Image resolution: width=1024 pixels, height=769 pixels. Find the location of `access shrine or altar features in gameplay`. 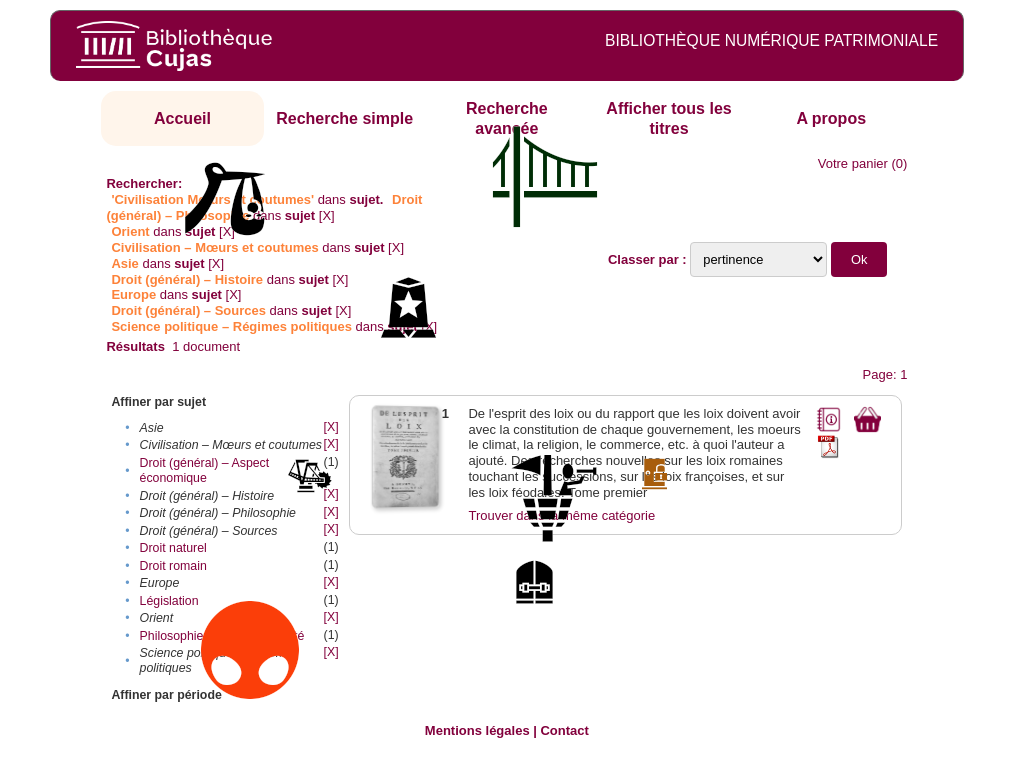

access shrine or altar features in gameplay is located at coordinates (408, 307).